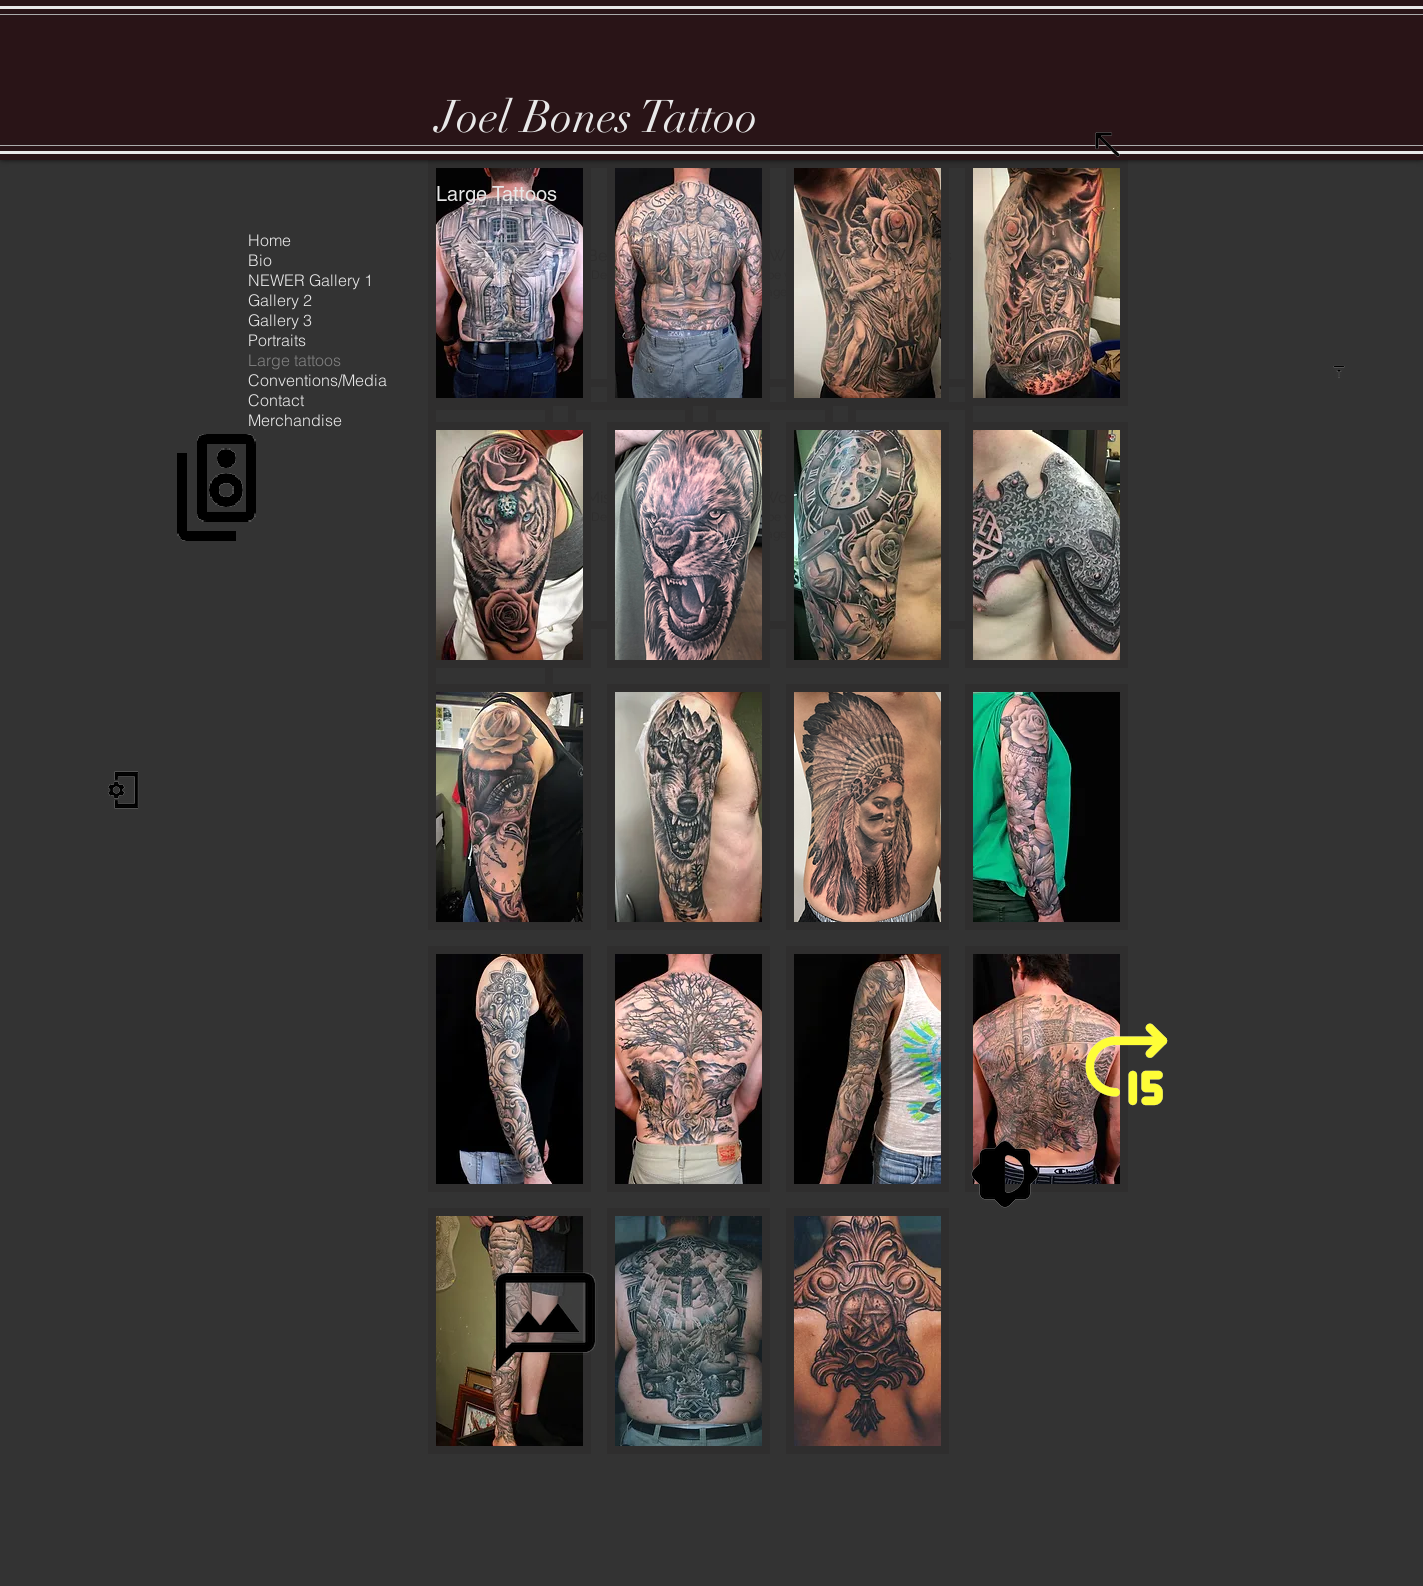 The height and width of the screenshot is (1586, 1423). Describe the element at coordinates (123, 790) in the screenshot. I see `configure device pairing settings` at that location.